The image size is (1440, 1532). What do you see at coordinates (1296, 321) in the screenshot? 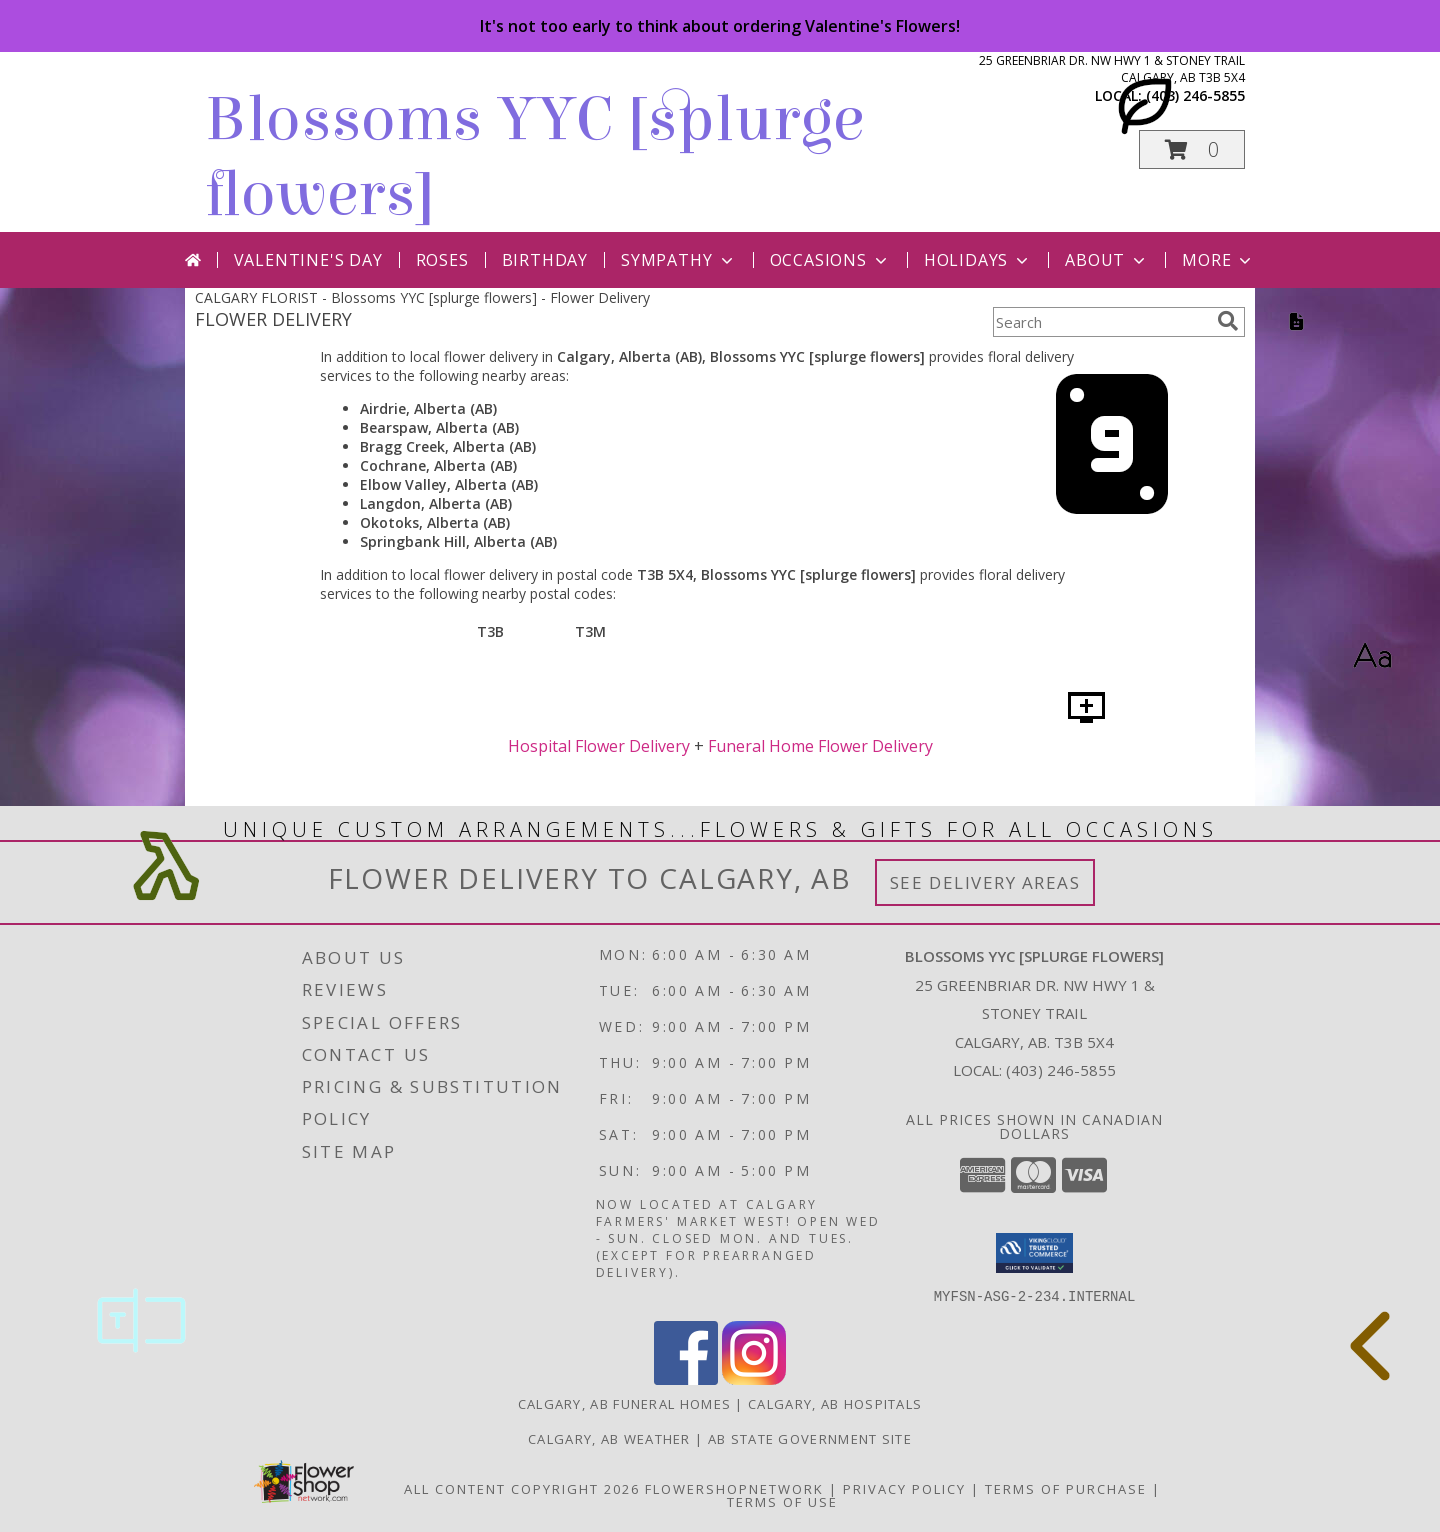
I see `file with neutral or pending status` at bounding box center [1296, 321].